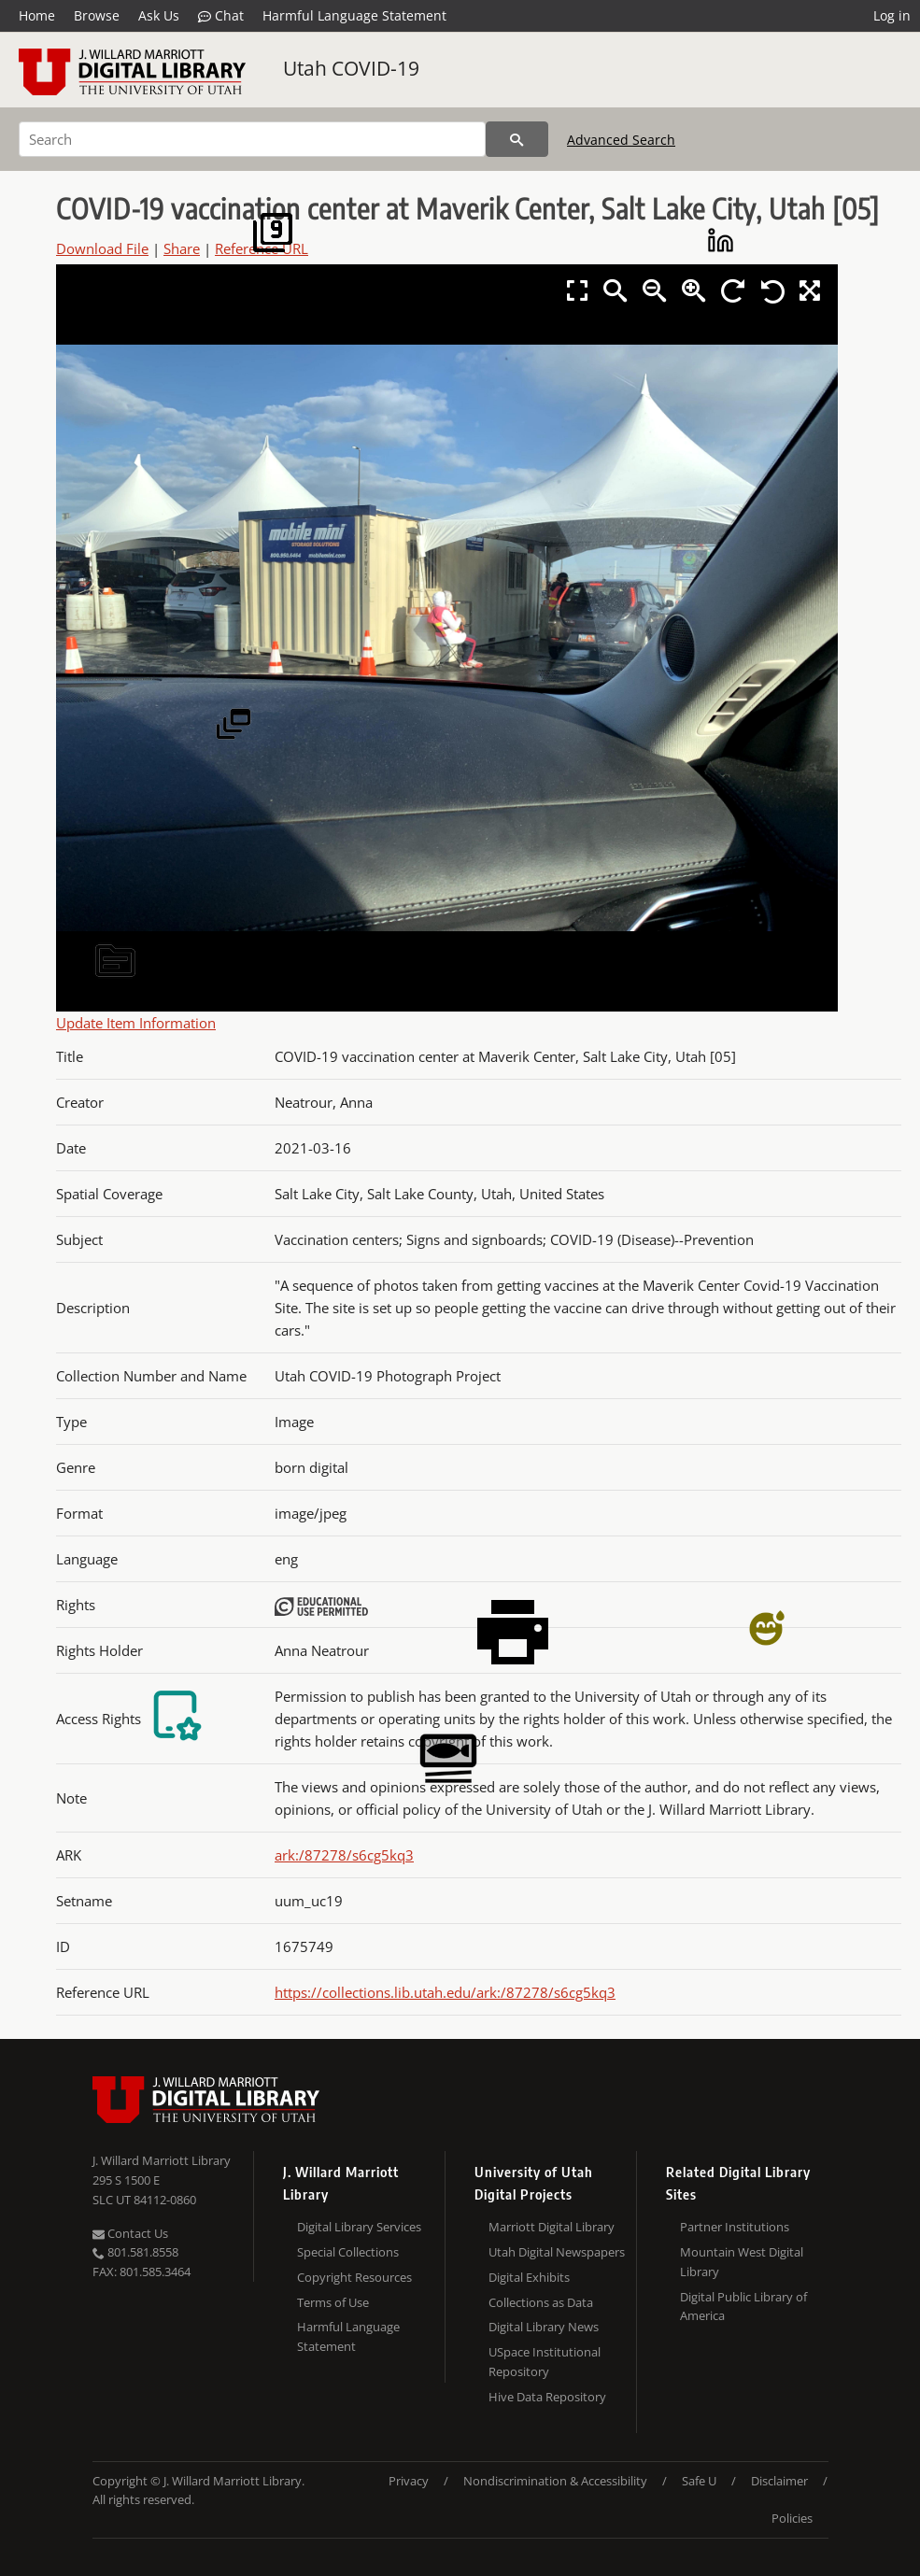 The height and width of the screenshot is (2576, 920). I want to click on view dynamic or stacked content feed, so click(234, 724).